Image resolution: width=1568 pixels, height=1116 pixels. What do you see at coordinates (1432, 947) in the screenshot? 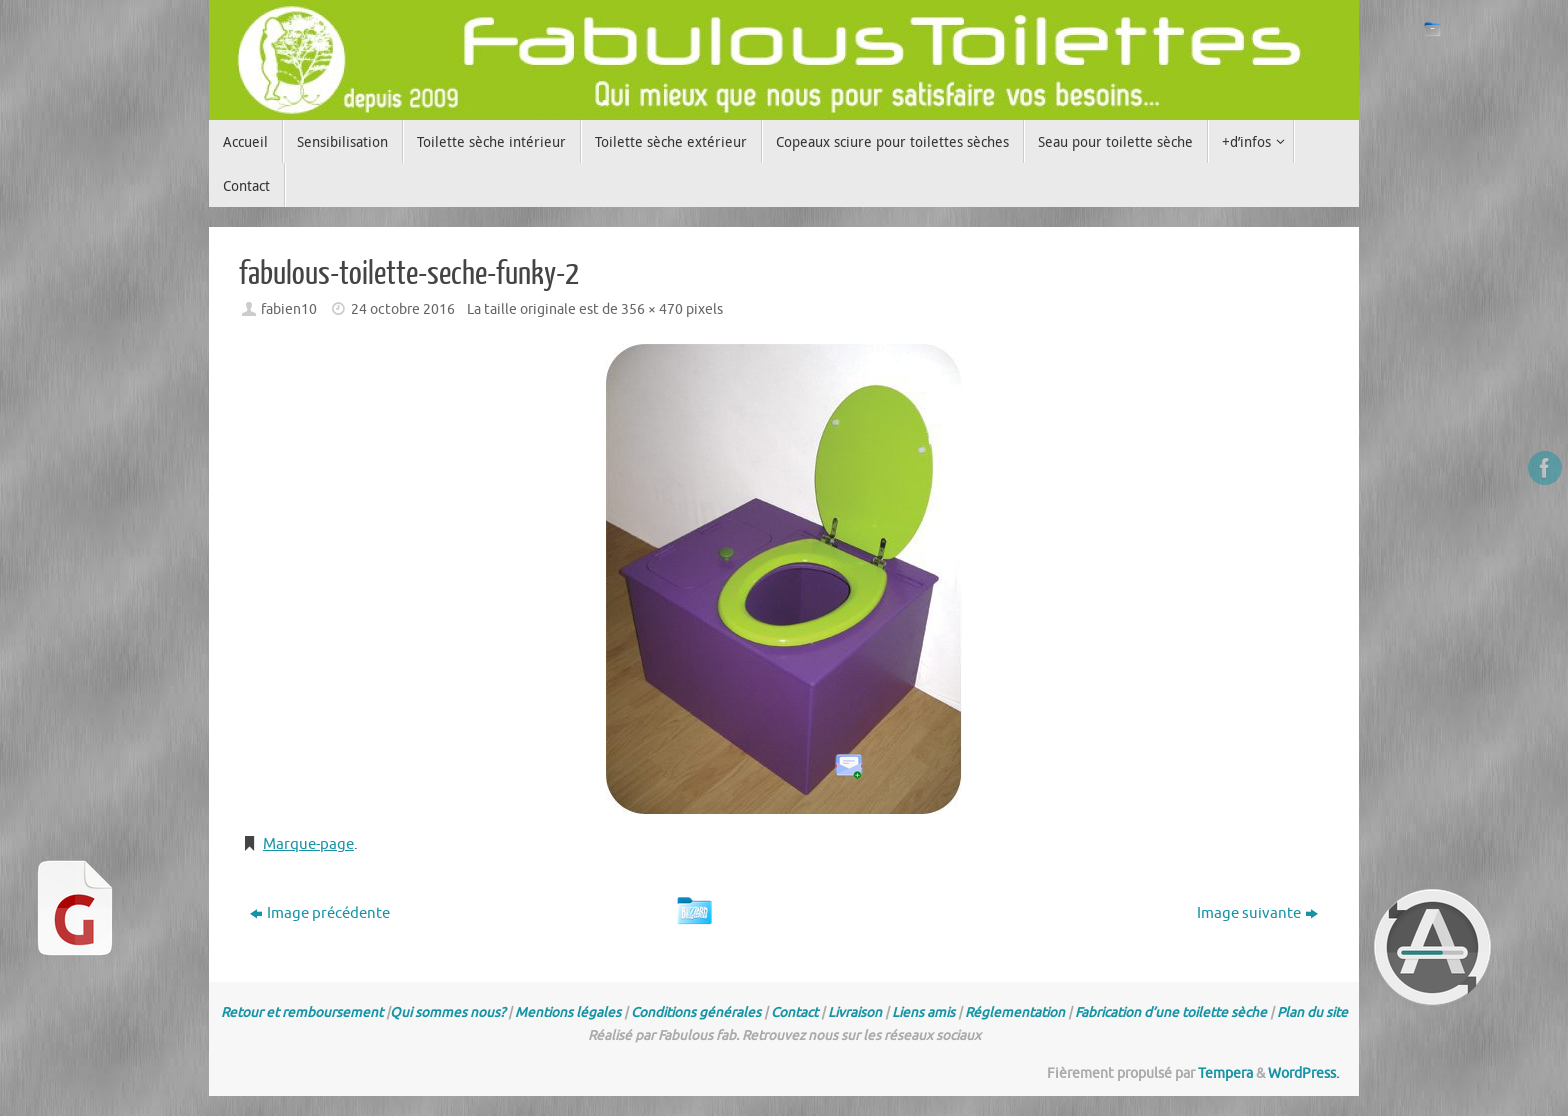
I see `open the software updater application` at bounding box center [1432, 947].